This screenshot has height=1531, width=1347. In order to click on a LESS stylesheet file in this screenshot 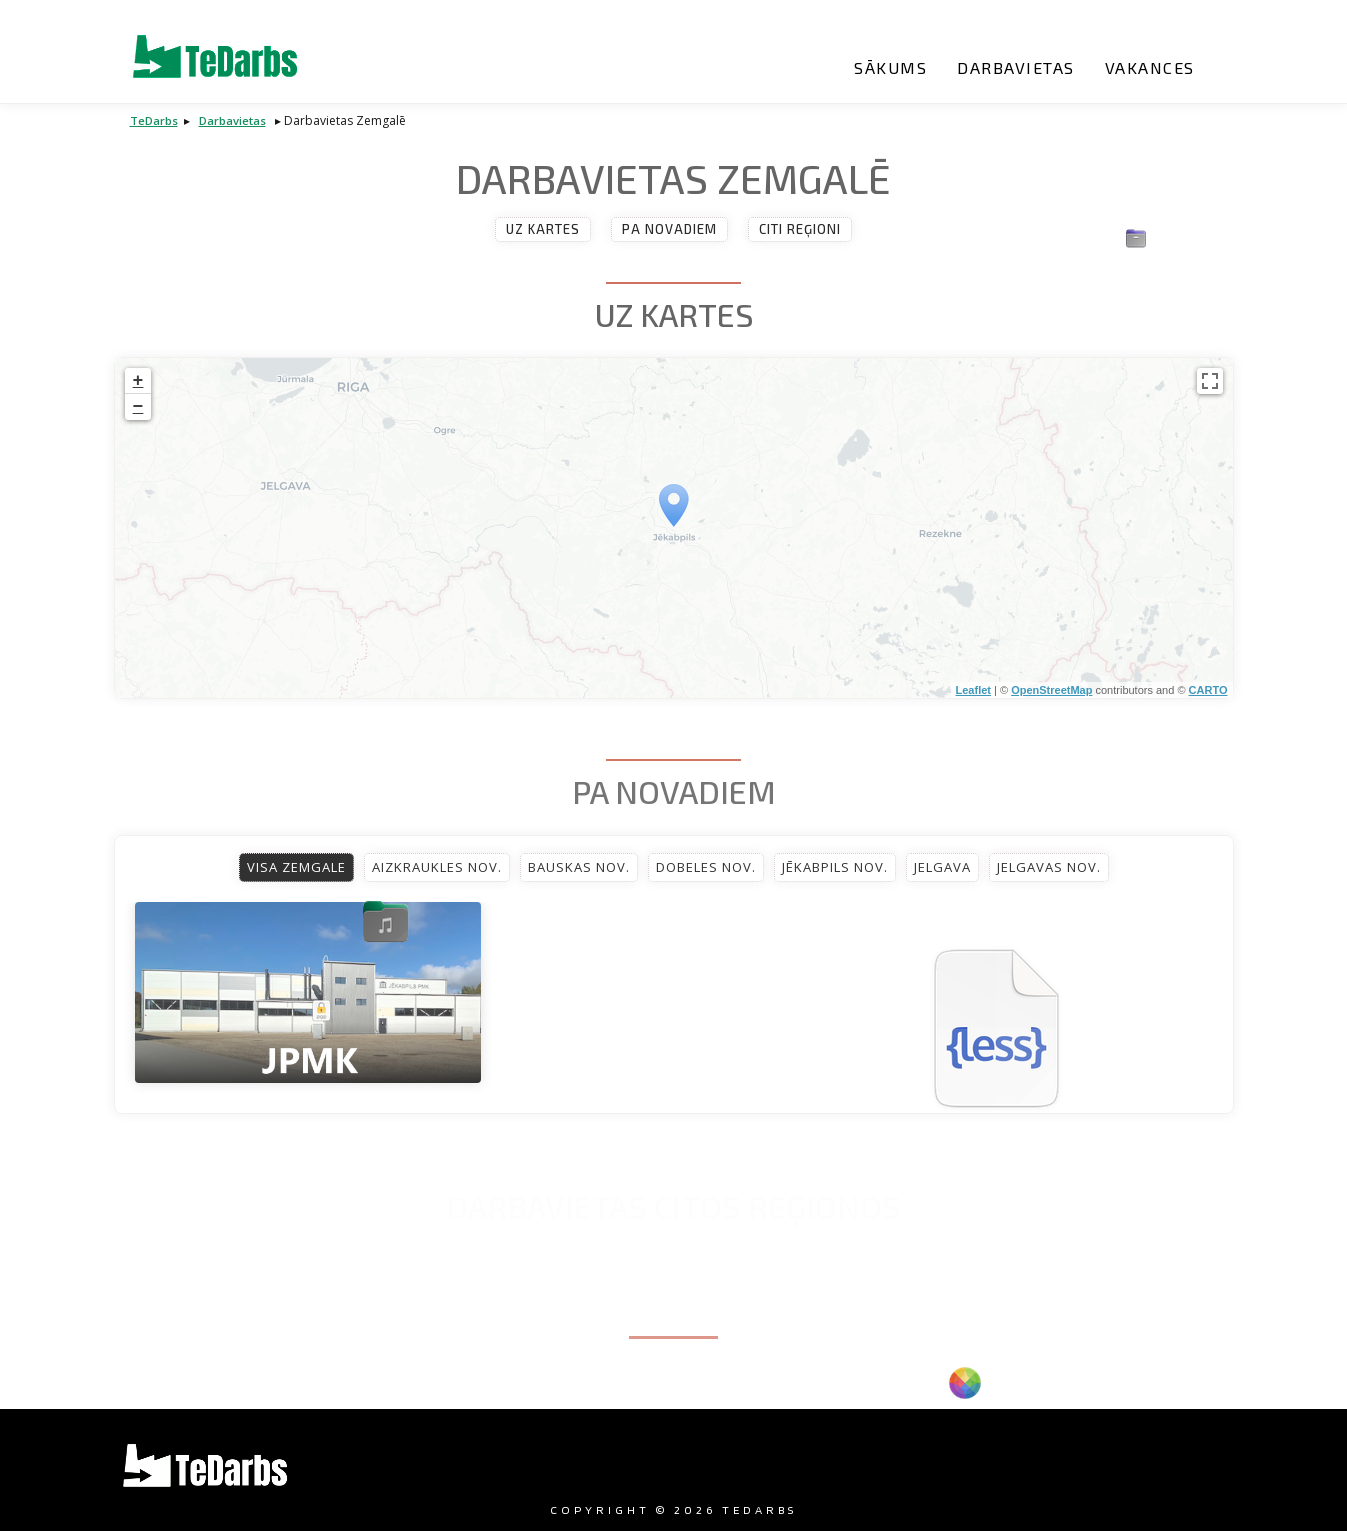, I will do `click(996, 1028)`.